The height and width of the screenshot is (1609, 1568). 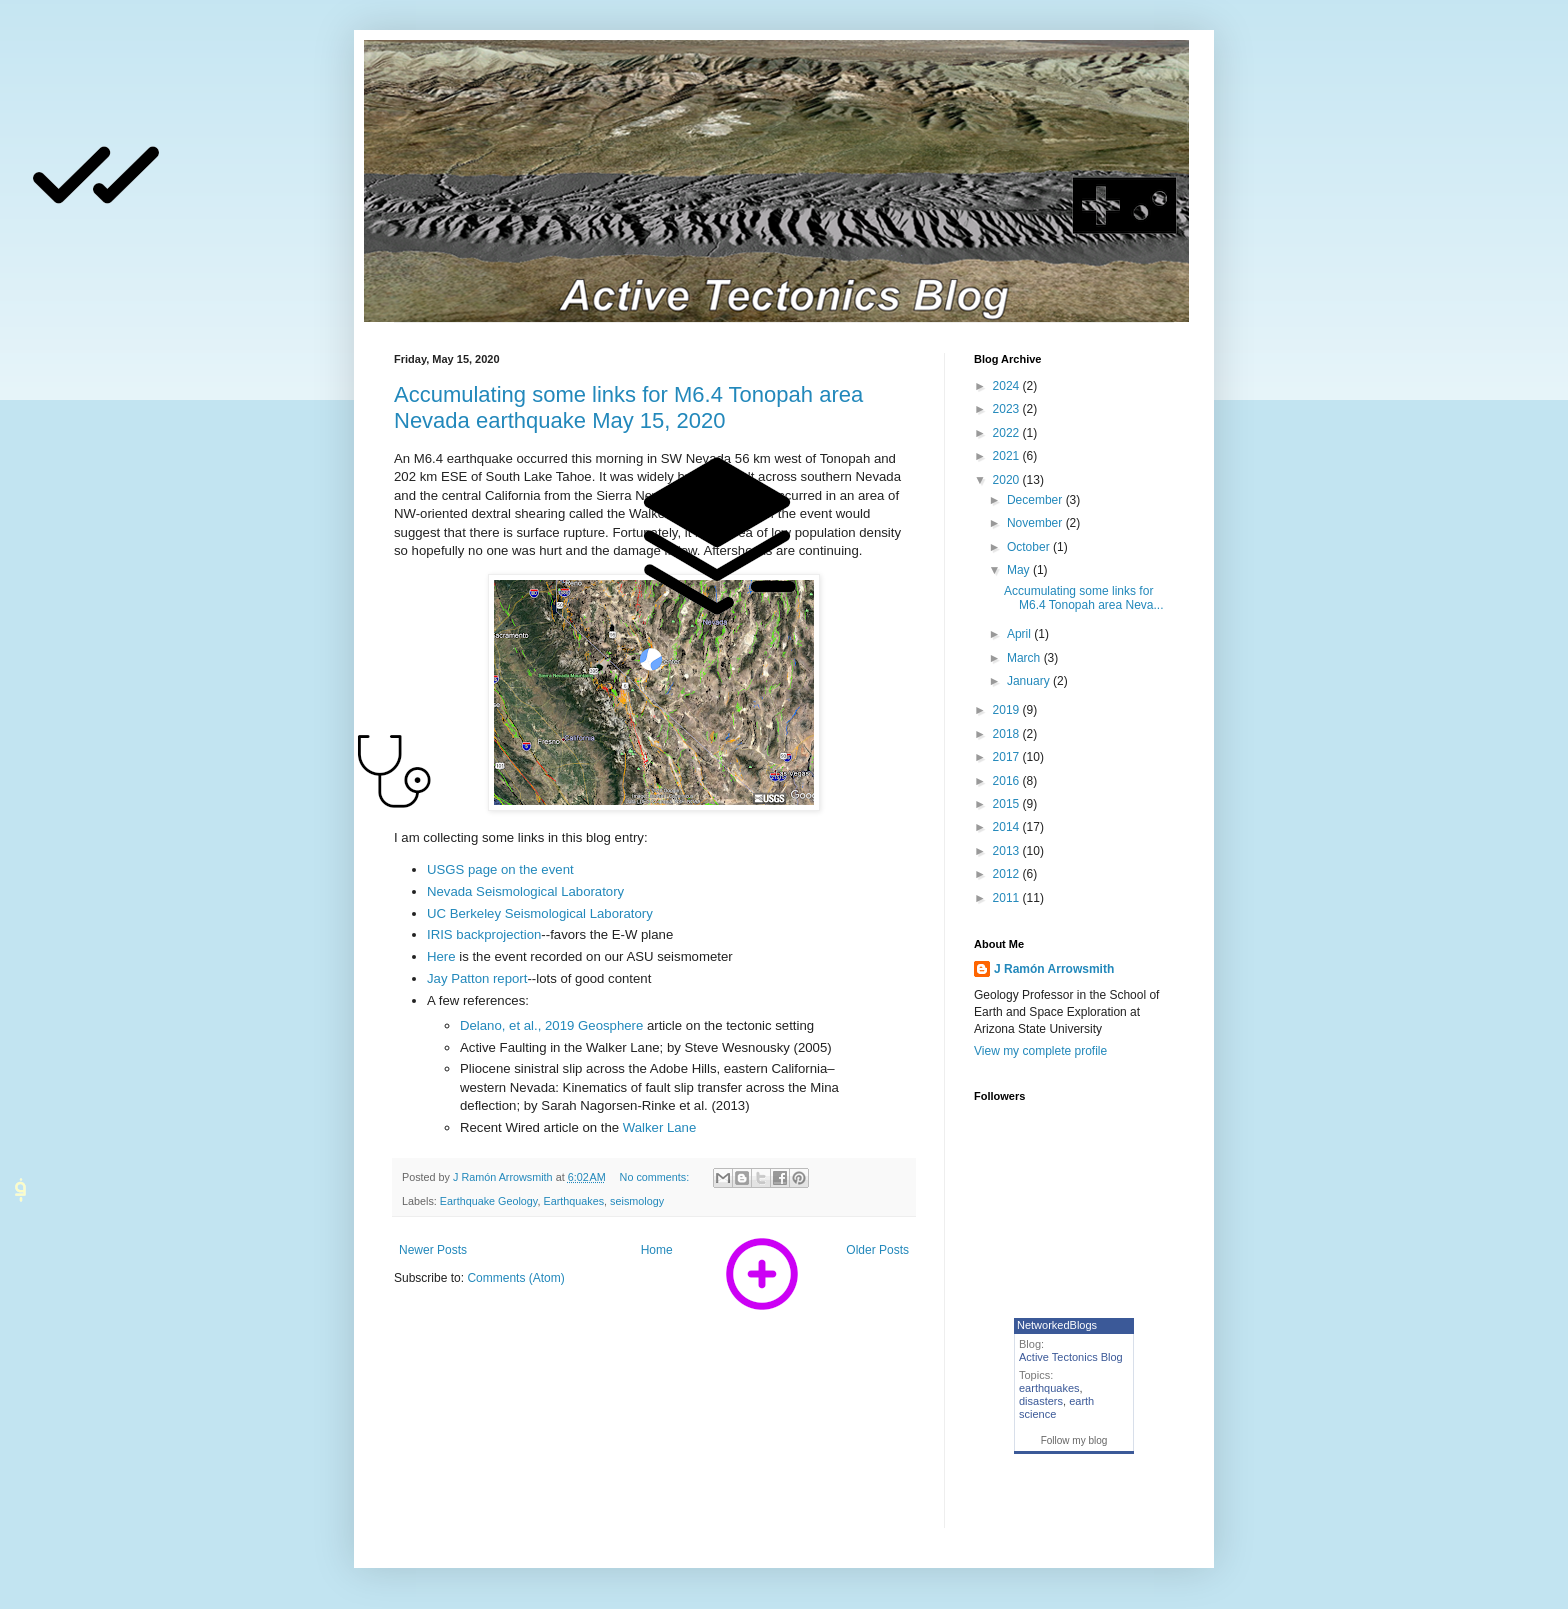 What do you see at coordinates (21, 1190) in the screenshot?
I see `indicates Afghan afghani currency` at bounding box center [21, 1190].